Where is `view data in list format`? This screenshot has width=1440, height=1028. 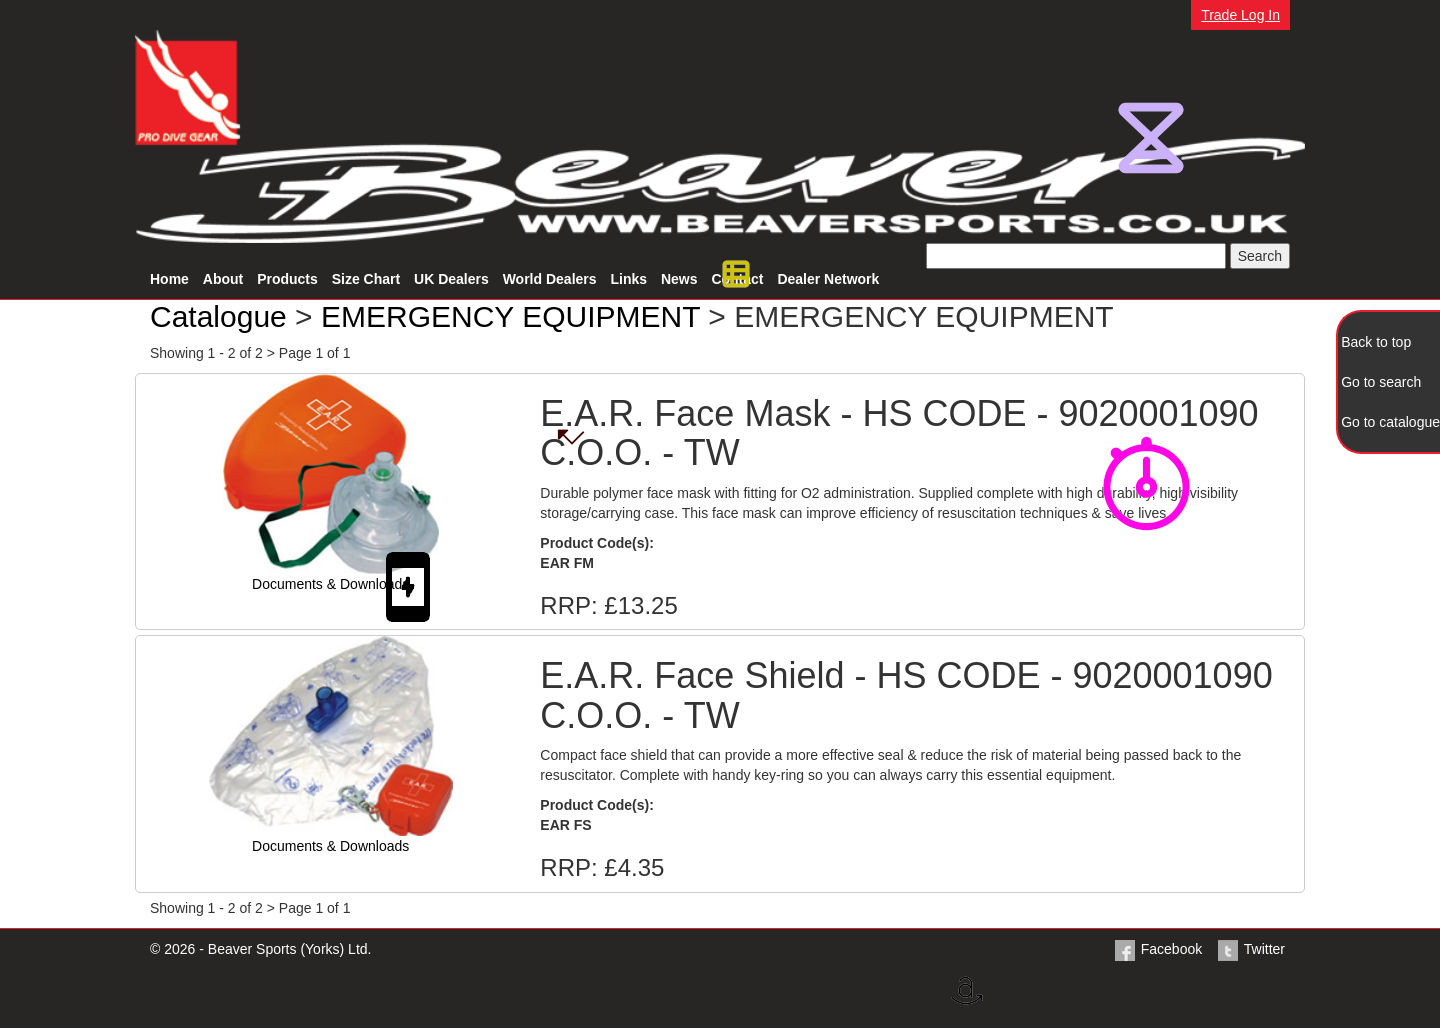
view data in list format is located at coordinates (736, 274).